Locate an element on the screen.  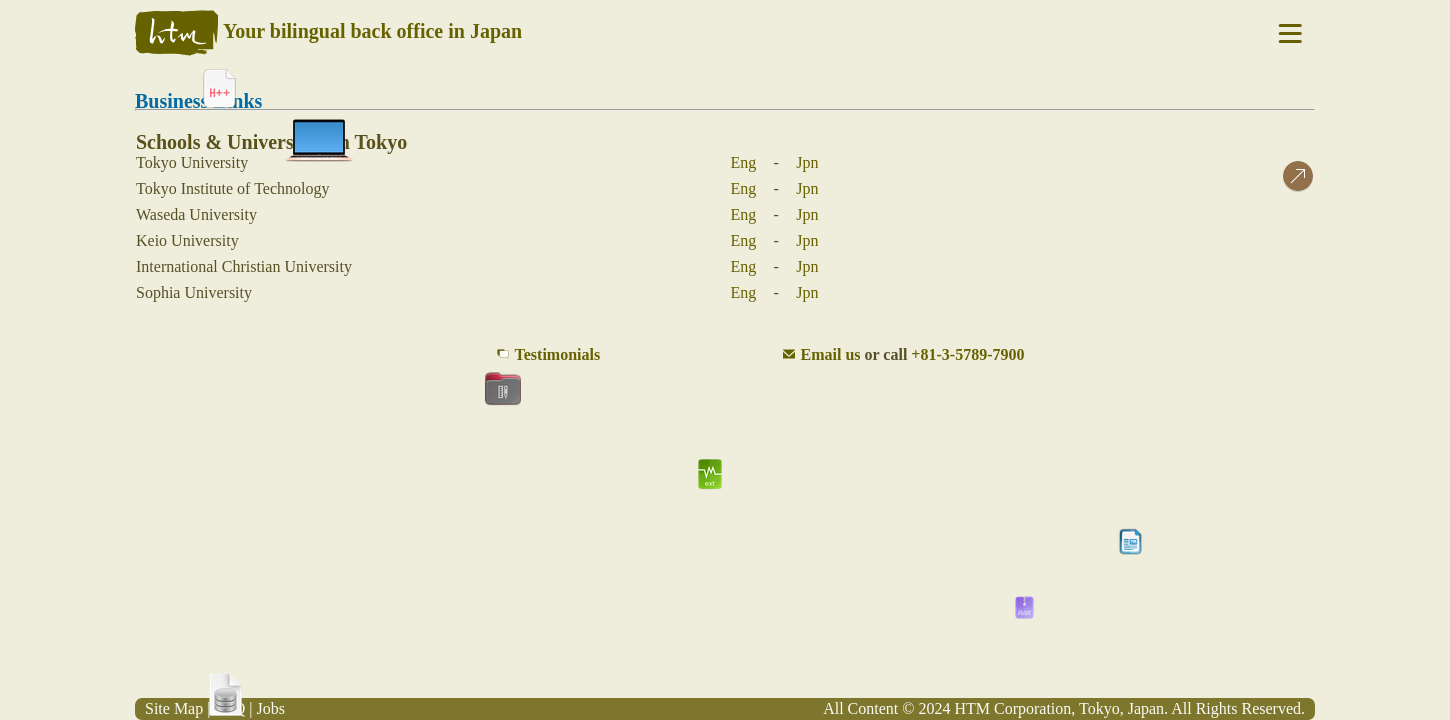
open templates folder is located at coordinates (503, 388).